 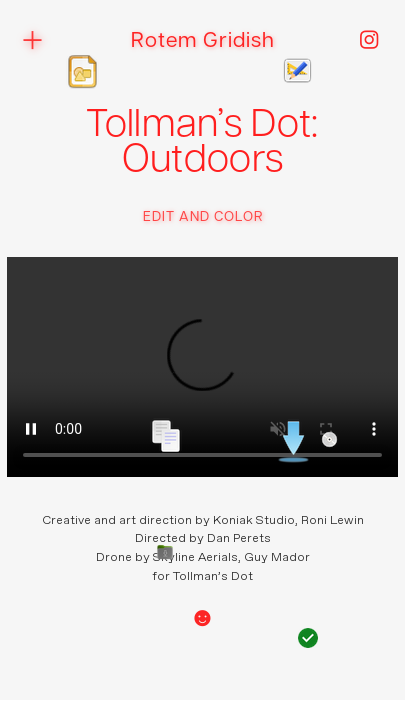 I want to click on save document to a new location, so click(x=293, y=439).